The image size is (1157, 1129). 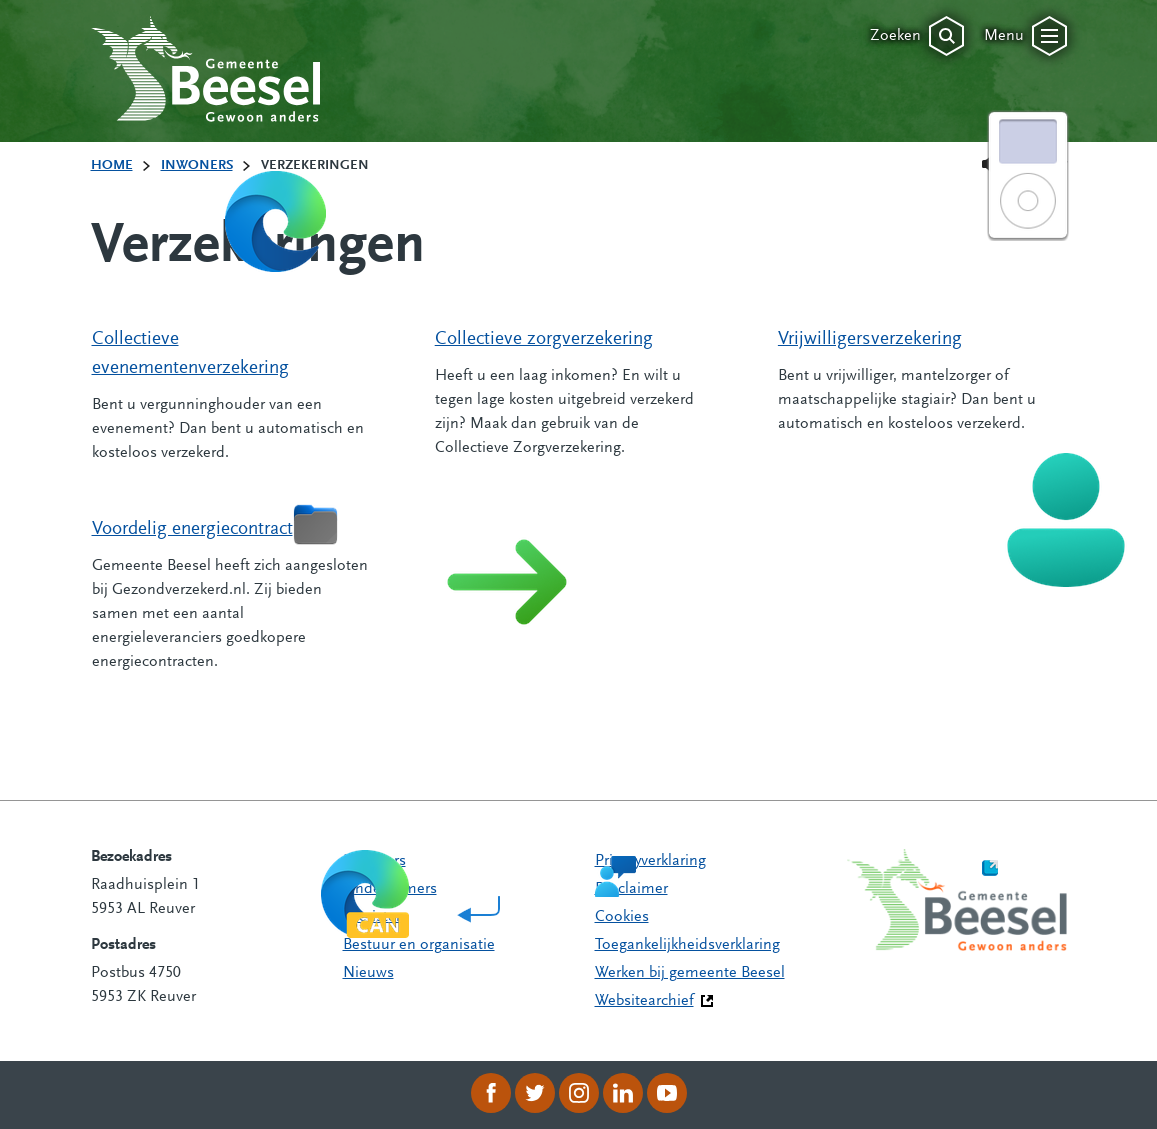 I want to click on view user profile, so click(x=1066, y=520).